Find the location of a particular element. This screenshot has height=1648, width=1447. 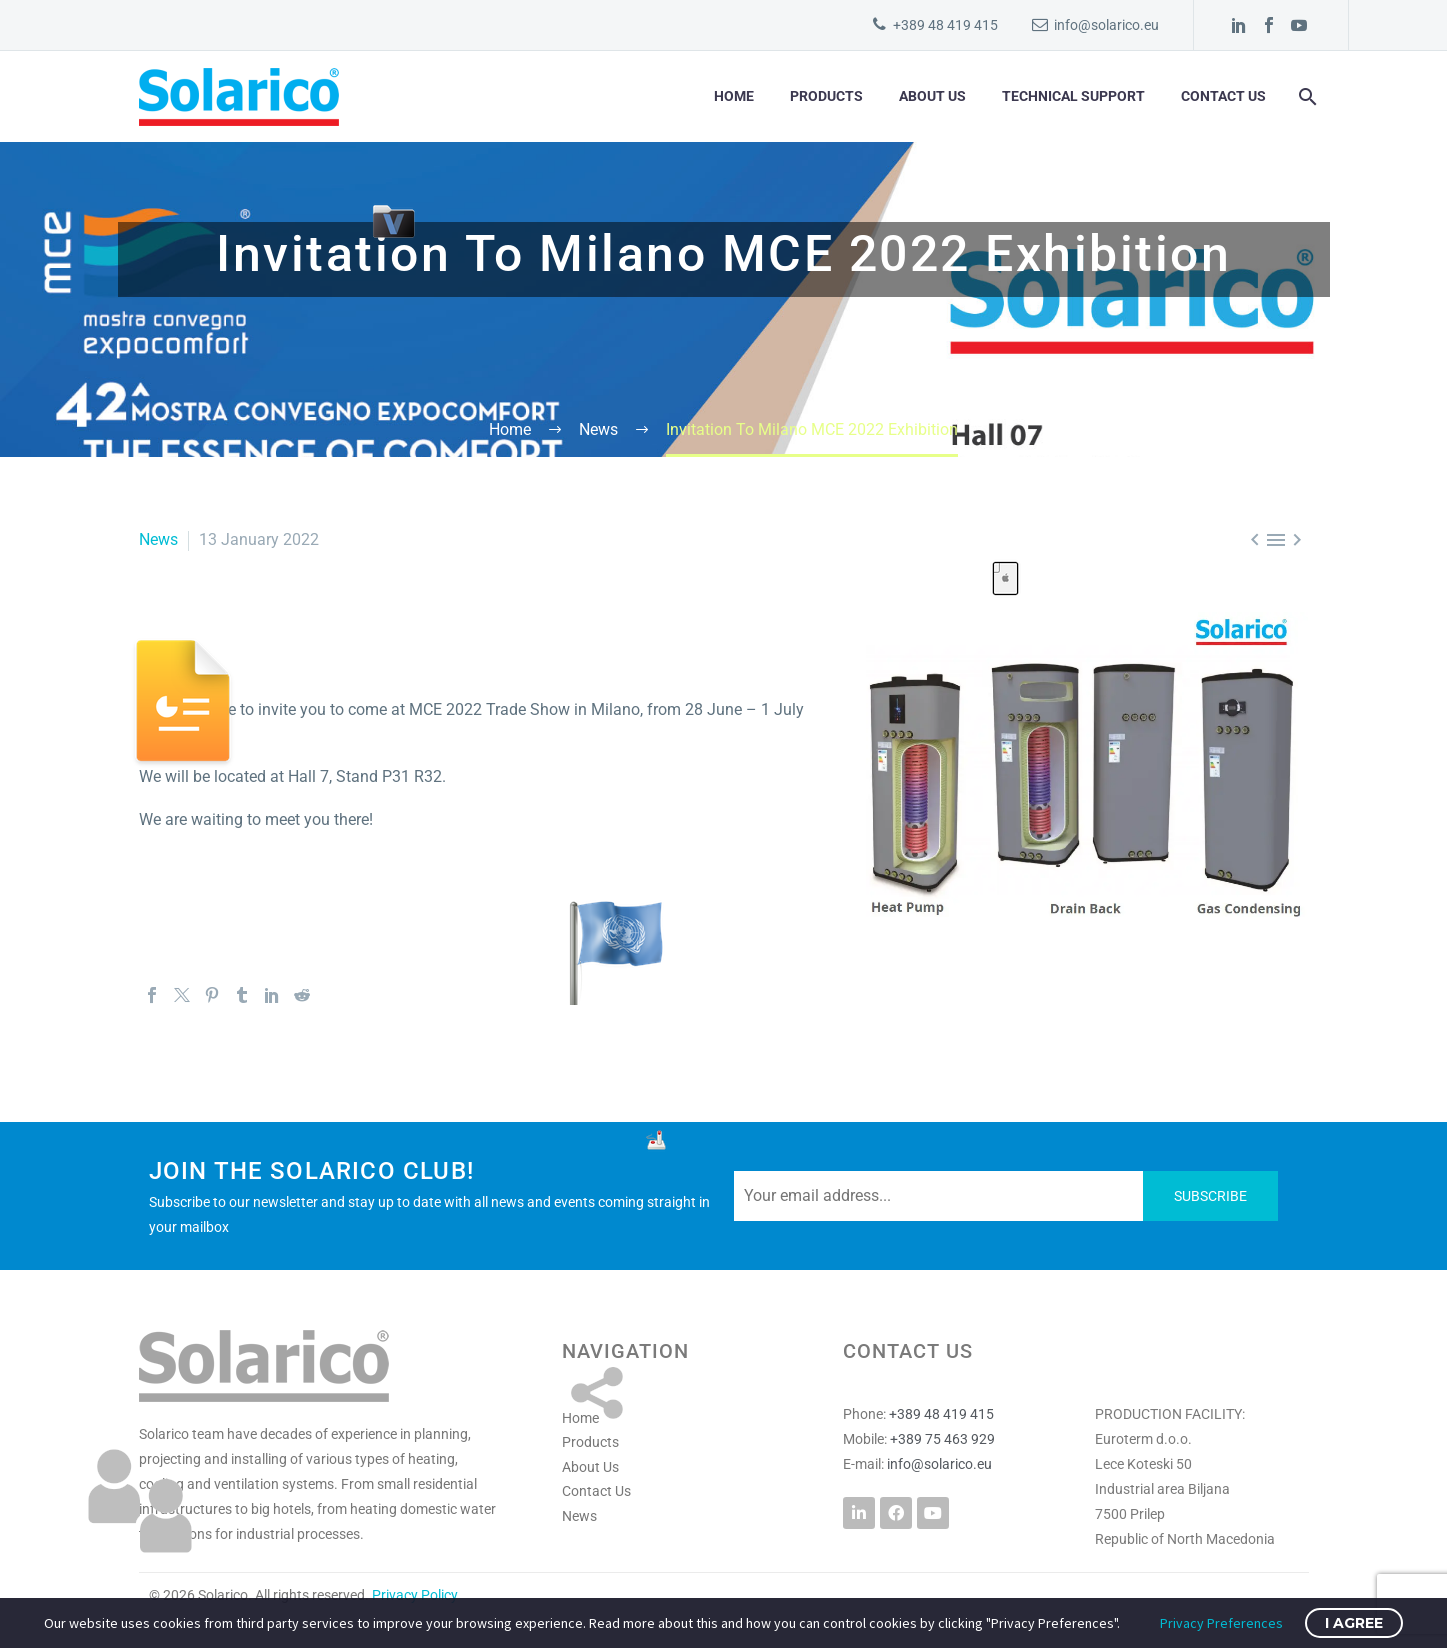

access language and region settings is located at coordinates (615, 952).